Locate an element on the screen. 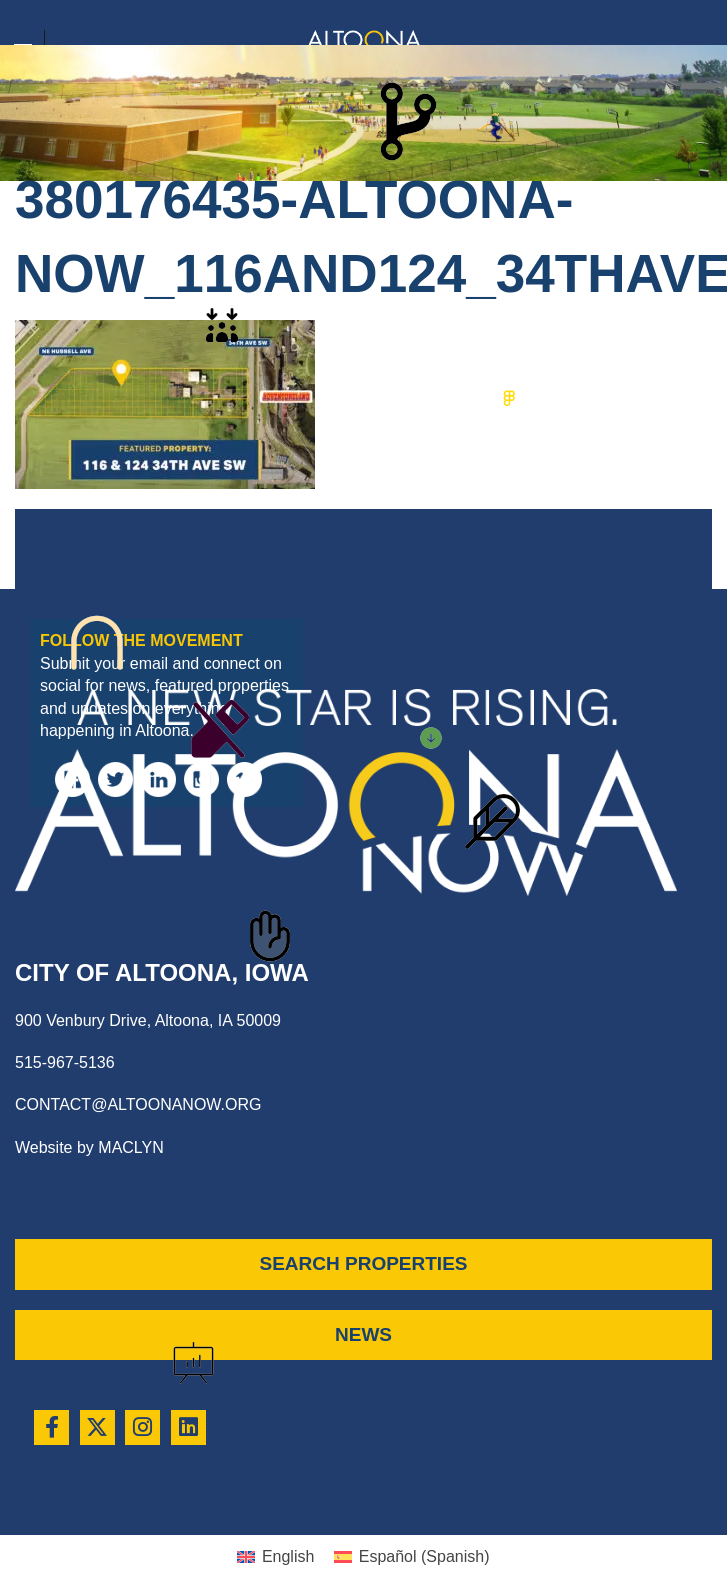 This screenshot has width=727, height=1579. view presentation with chart data is located at coordinates (193, 1363).